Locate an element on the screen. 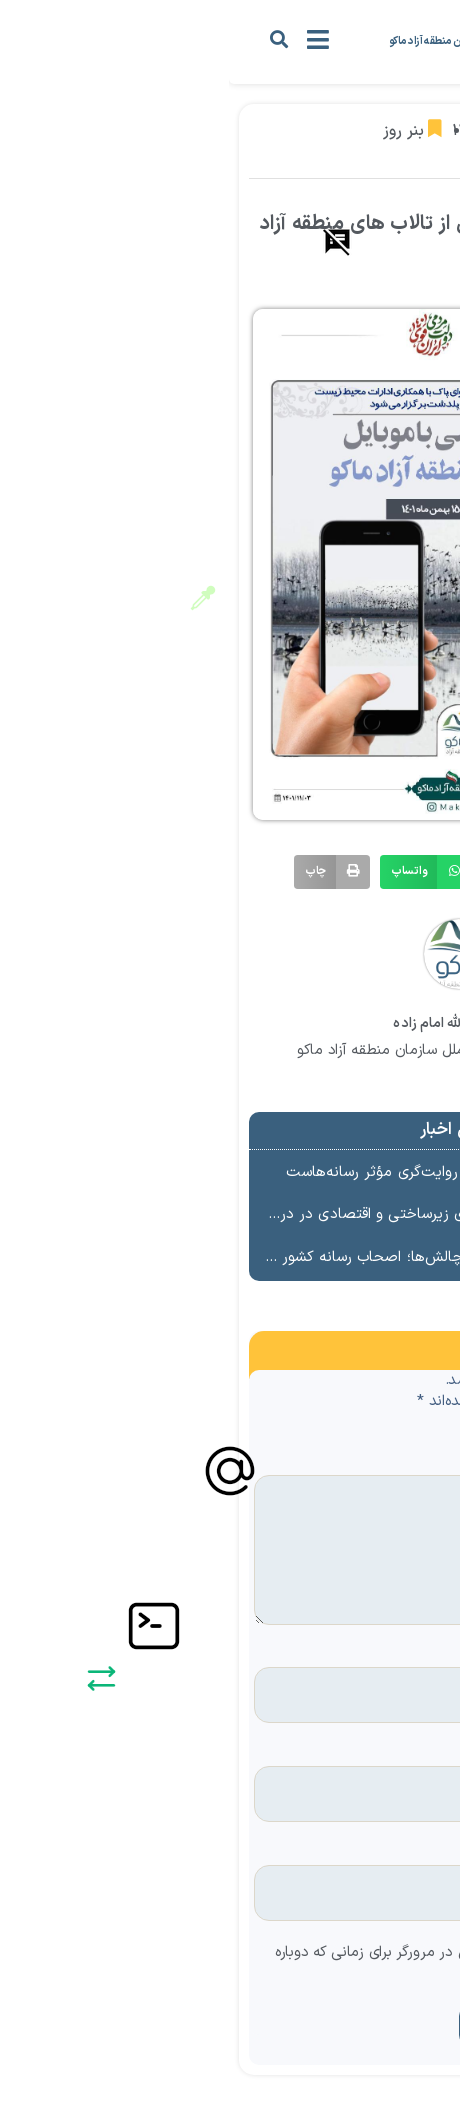 The image size is (460, 2125). swap or exchange items is located at coordinates (101, 1678).